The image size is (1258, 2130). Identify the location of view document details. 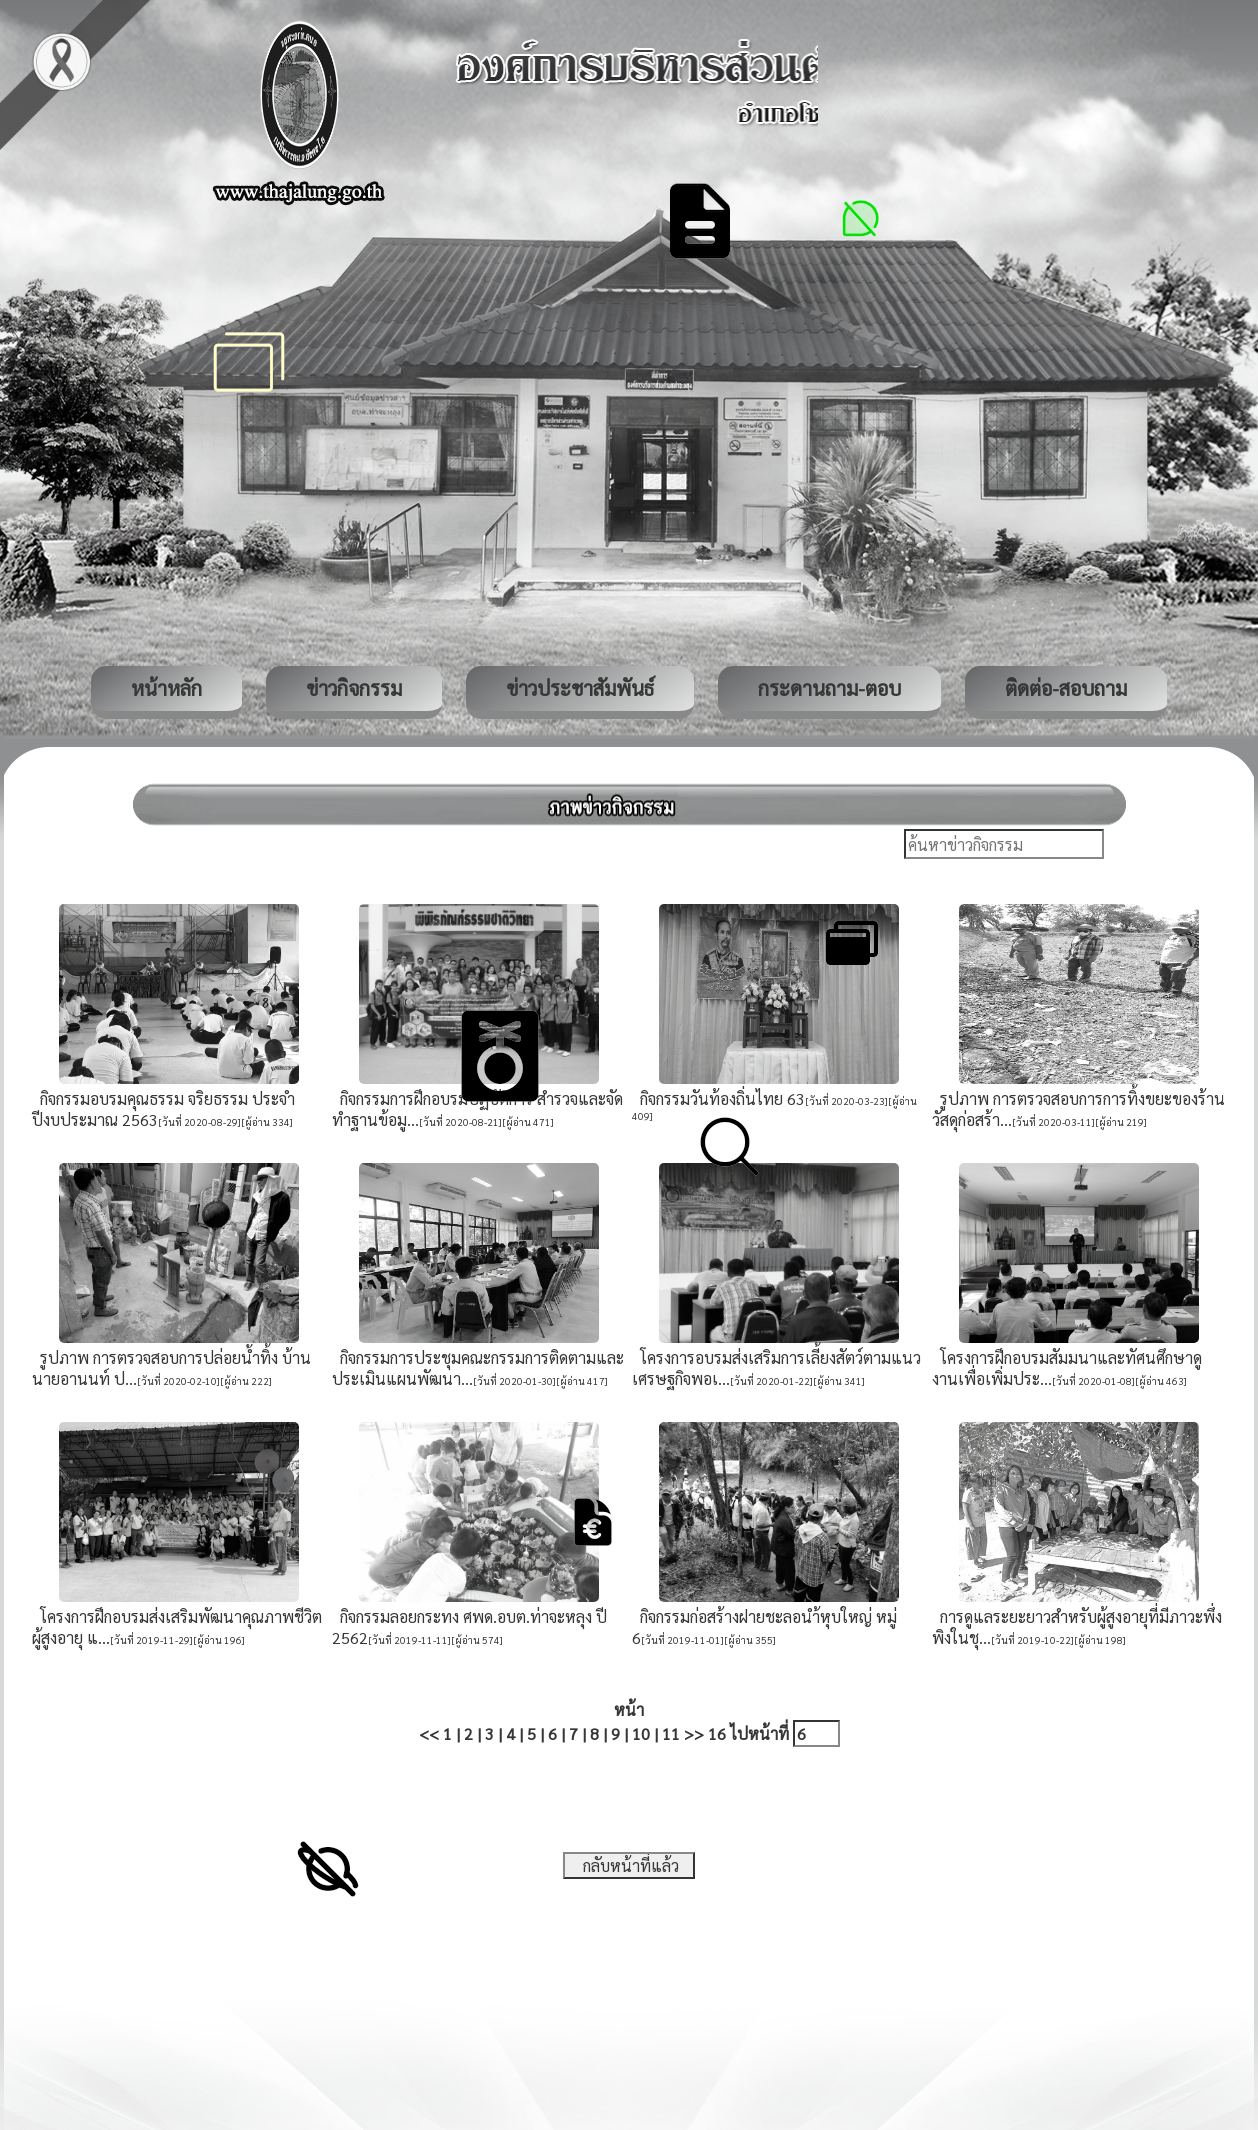
(700, 221).